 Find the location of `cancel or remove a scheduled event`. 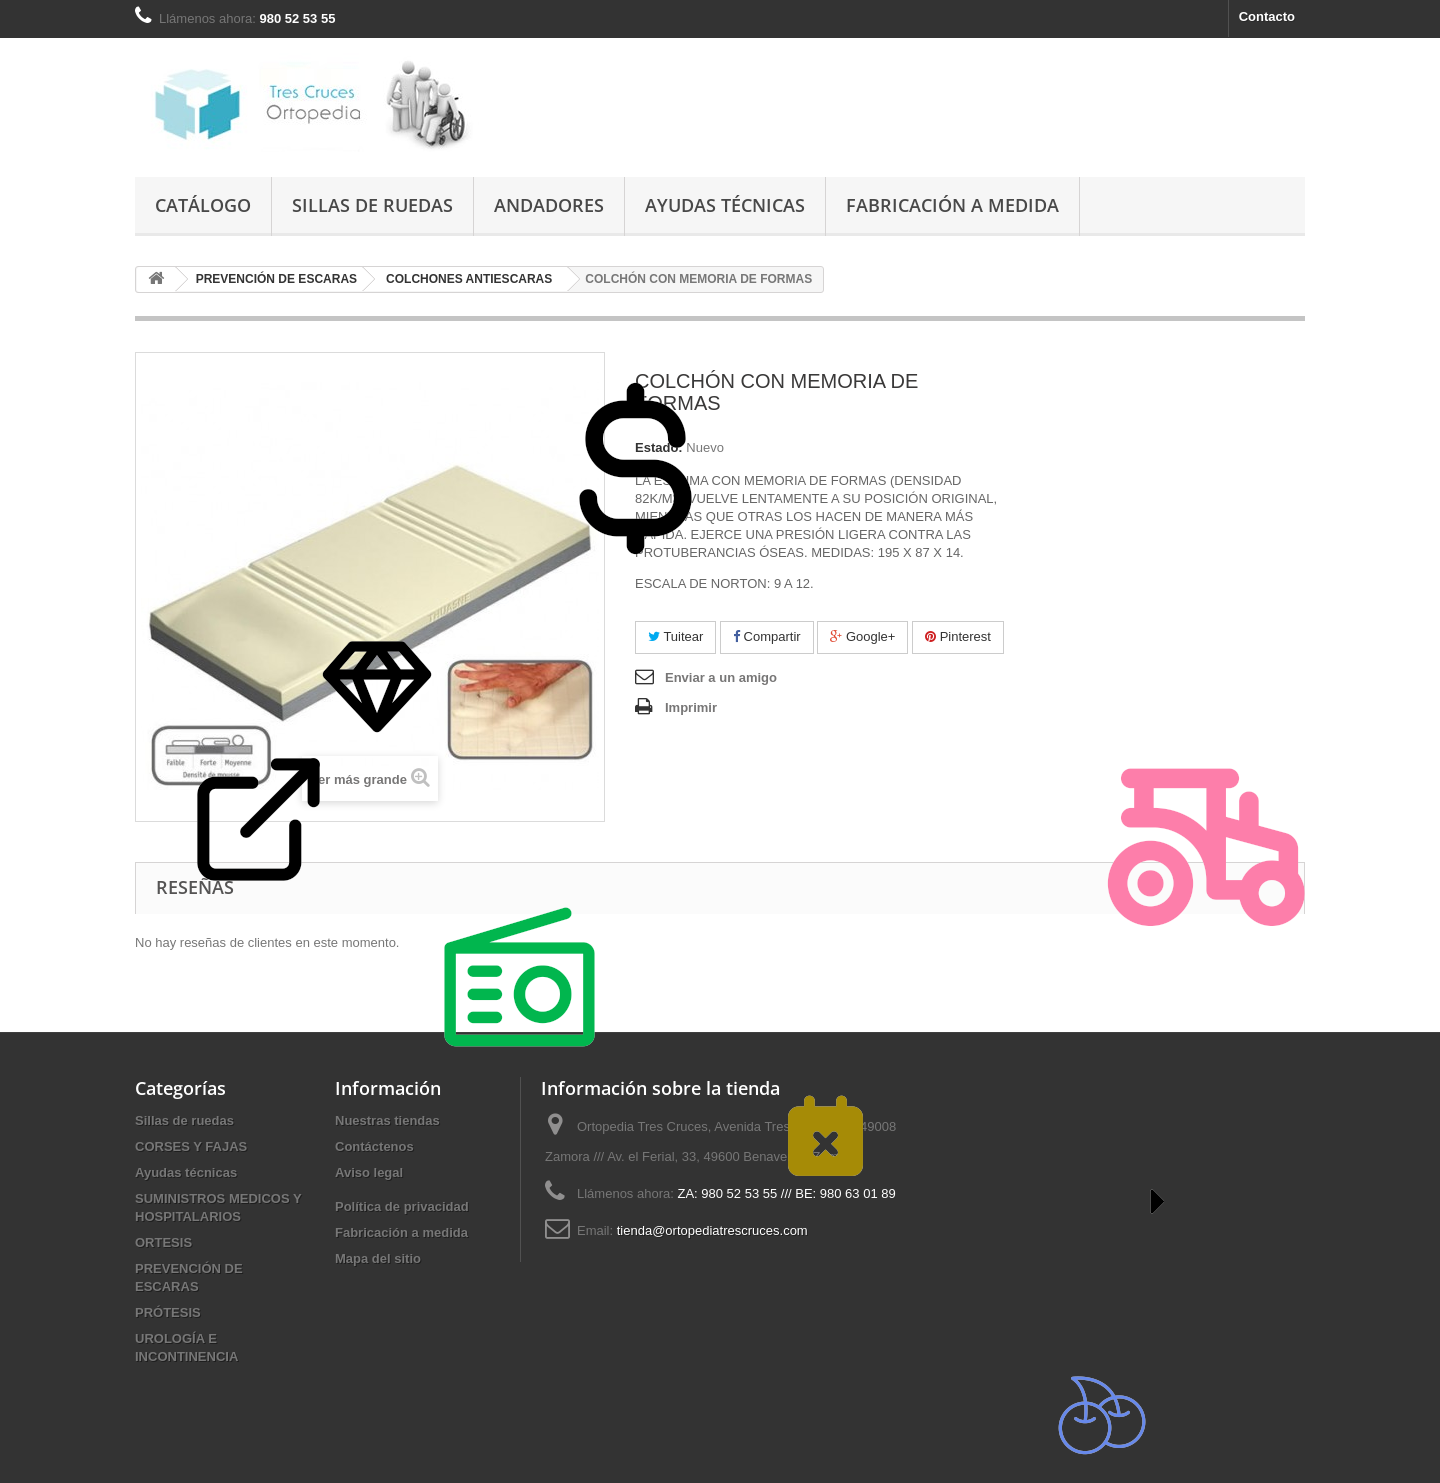

cancel or remove a scheduled event is located at coordinates (825, 1138).